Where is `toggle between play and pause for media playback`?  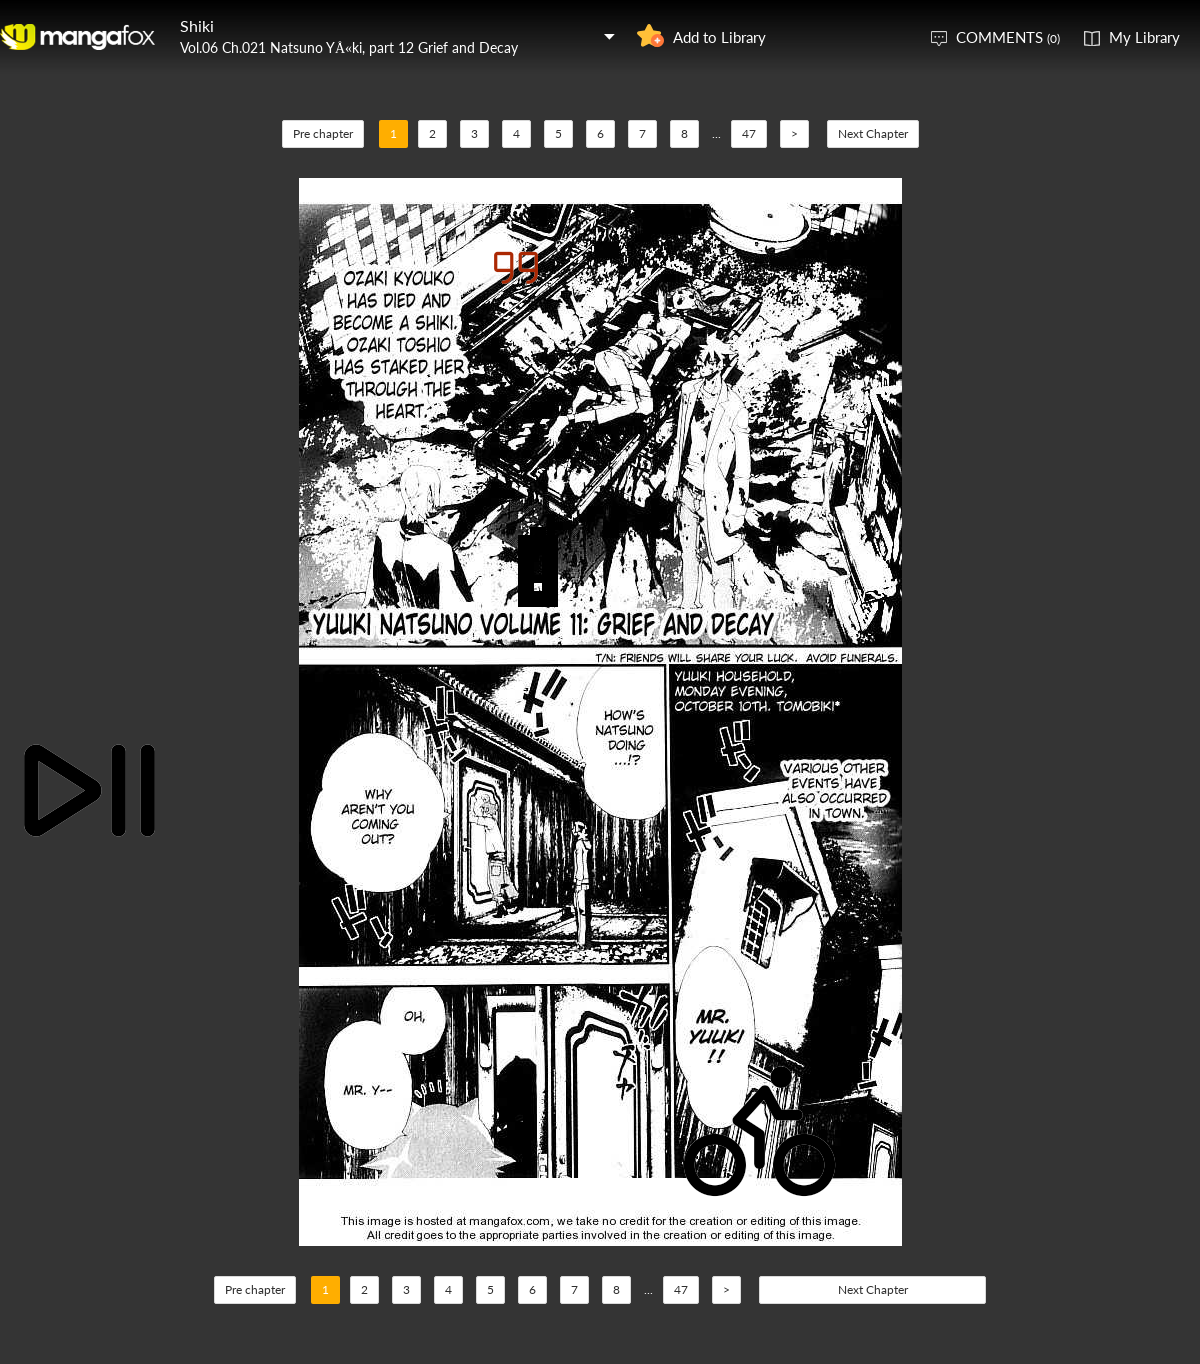
toggle between play and pause for media playback is located at coordinates (89, 790).